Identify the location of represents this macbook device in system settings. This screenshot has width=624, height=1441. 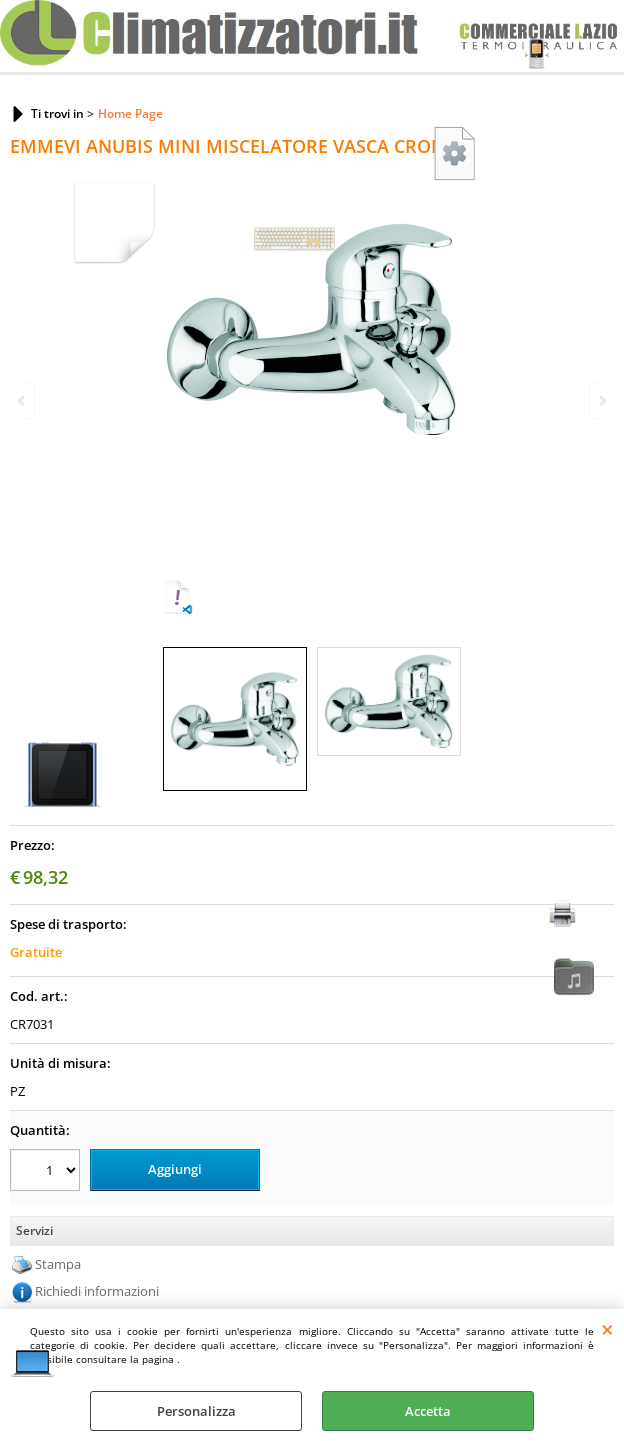
(32, 1359).